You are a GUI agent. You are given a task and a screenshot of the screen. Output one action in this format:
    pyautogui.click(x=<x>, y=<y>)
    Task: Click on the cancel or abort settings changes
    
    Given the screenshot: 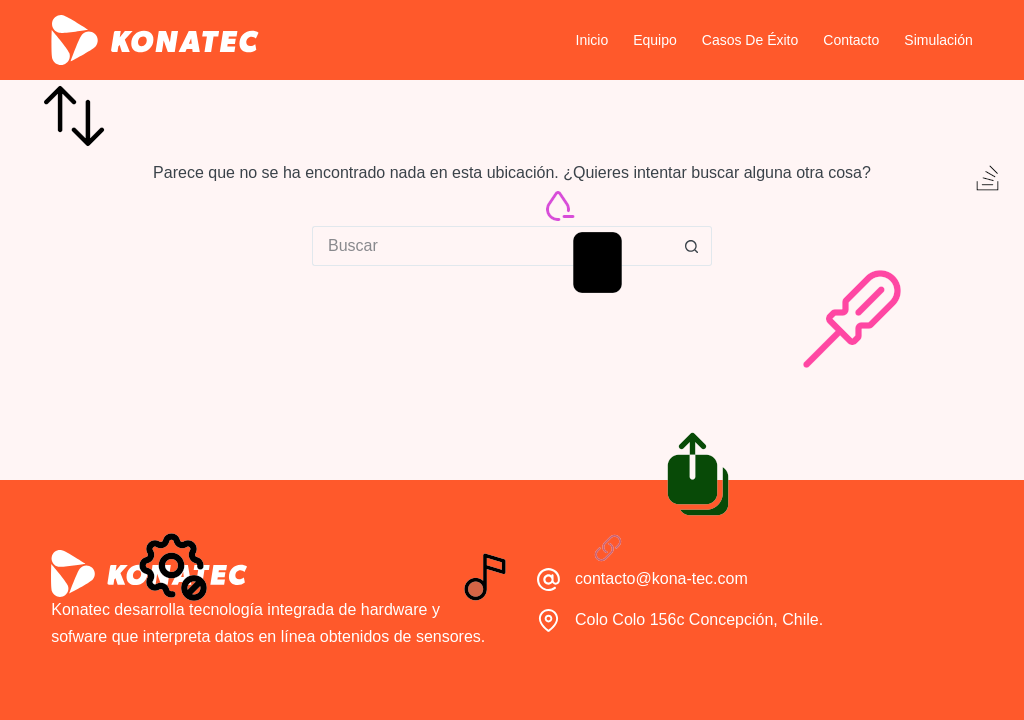 What is the action you would take?
    pyautogui.click(x=171, y=565)
    